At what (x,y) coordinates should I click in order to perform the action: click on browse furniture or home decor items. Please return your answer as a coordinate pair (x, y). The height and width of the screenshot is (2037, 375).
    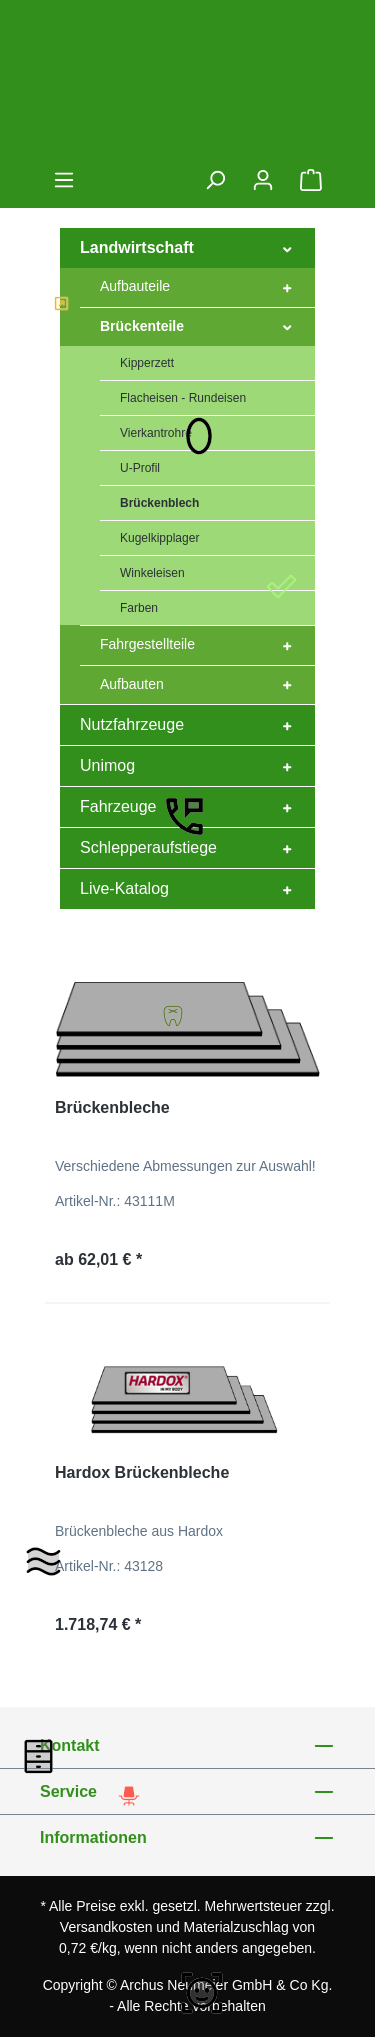
    Looking at the image, I should click on (38, 1756).